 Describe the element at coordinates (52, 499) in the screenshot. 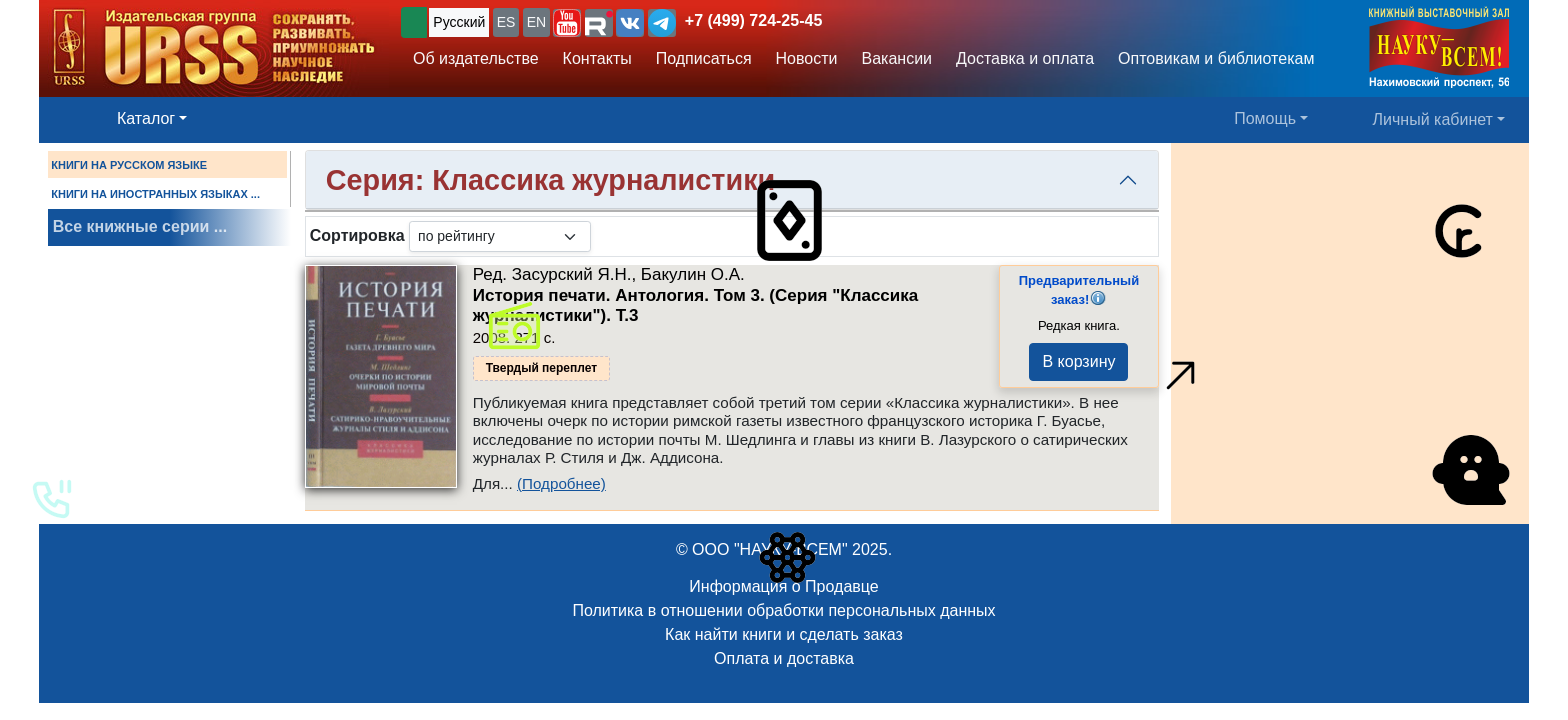

I see `pause an active phone call` at that location.